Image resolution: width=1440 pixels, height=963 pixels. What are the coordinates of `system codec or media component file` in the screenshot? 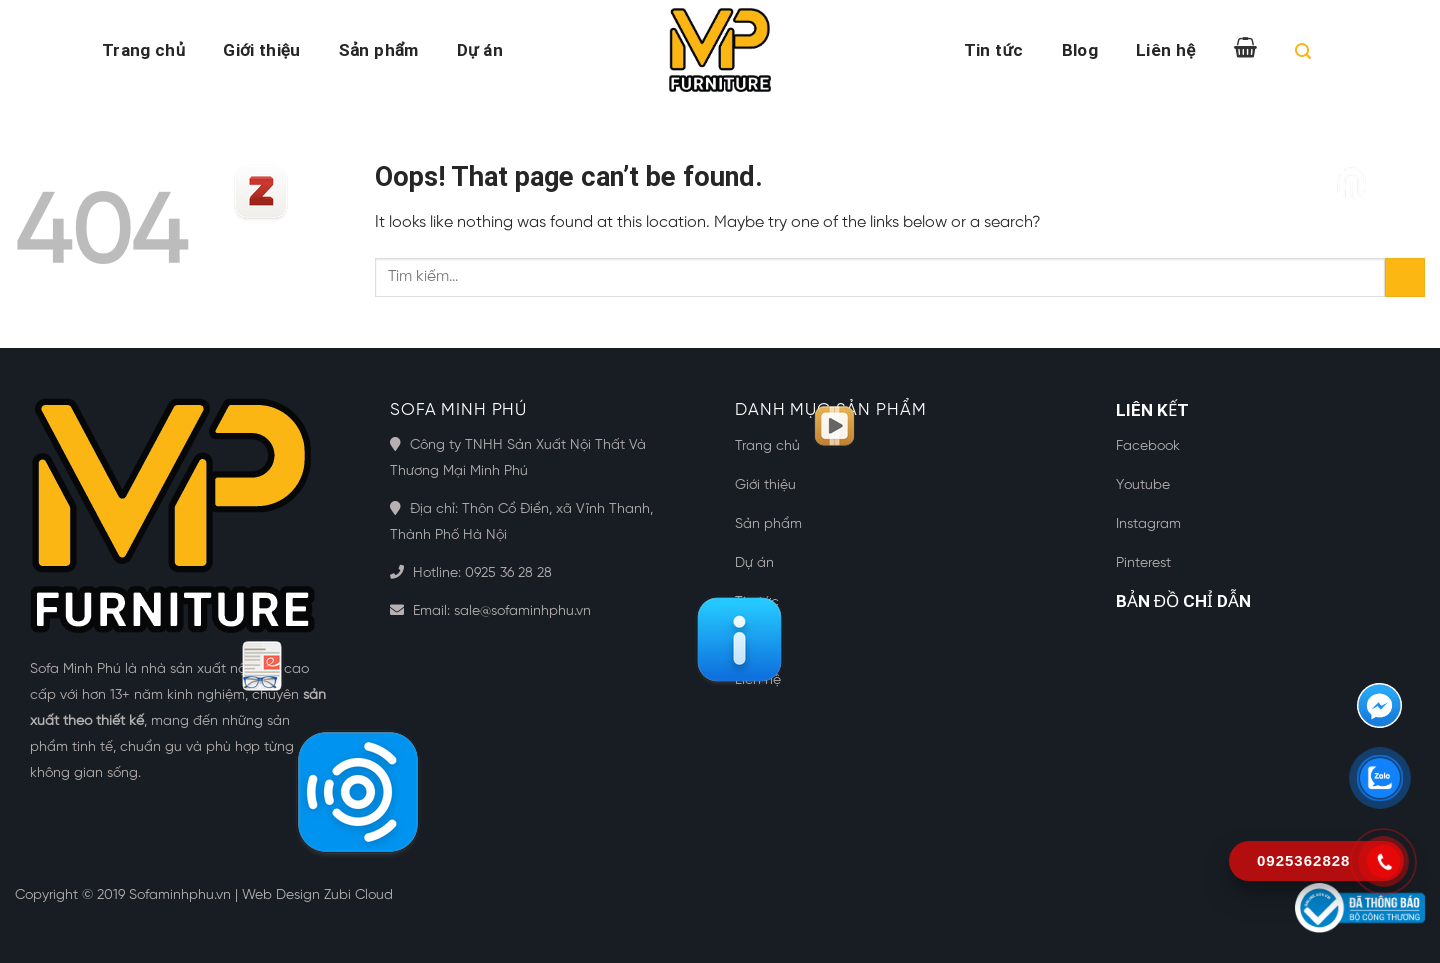 It's located at (834, 426).